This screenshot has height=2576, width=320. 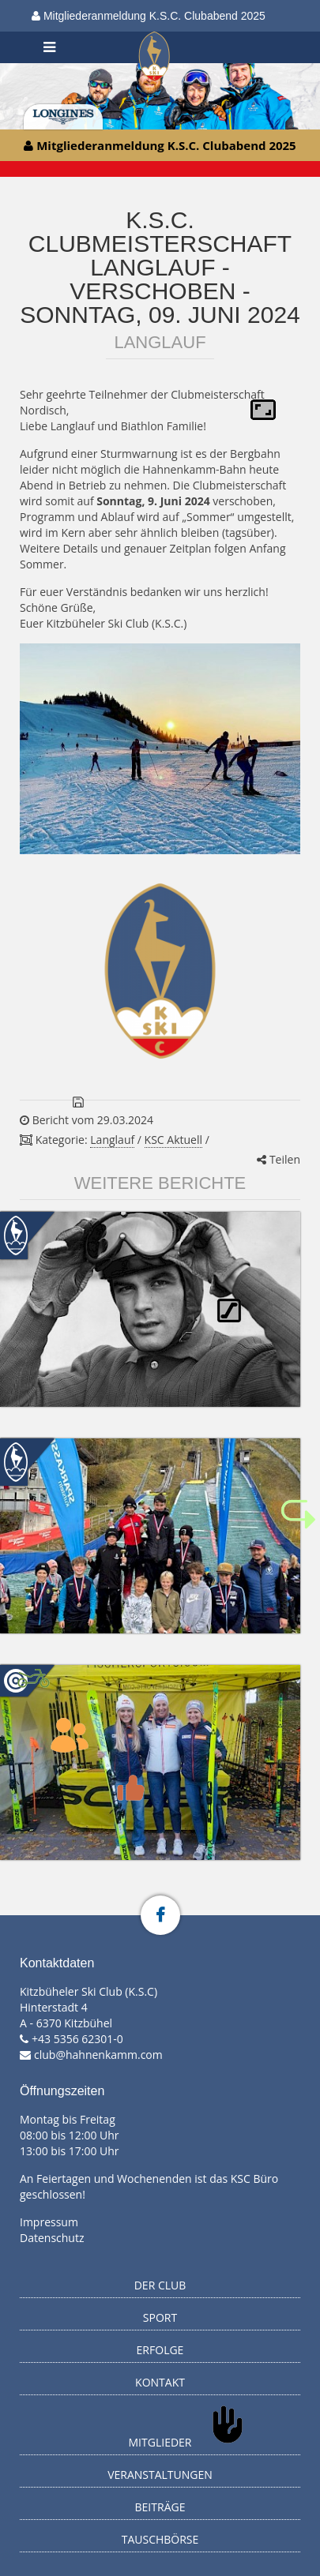 I want to click on adjust aspect ratio settings, so click(x=263, y=410).